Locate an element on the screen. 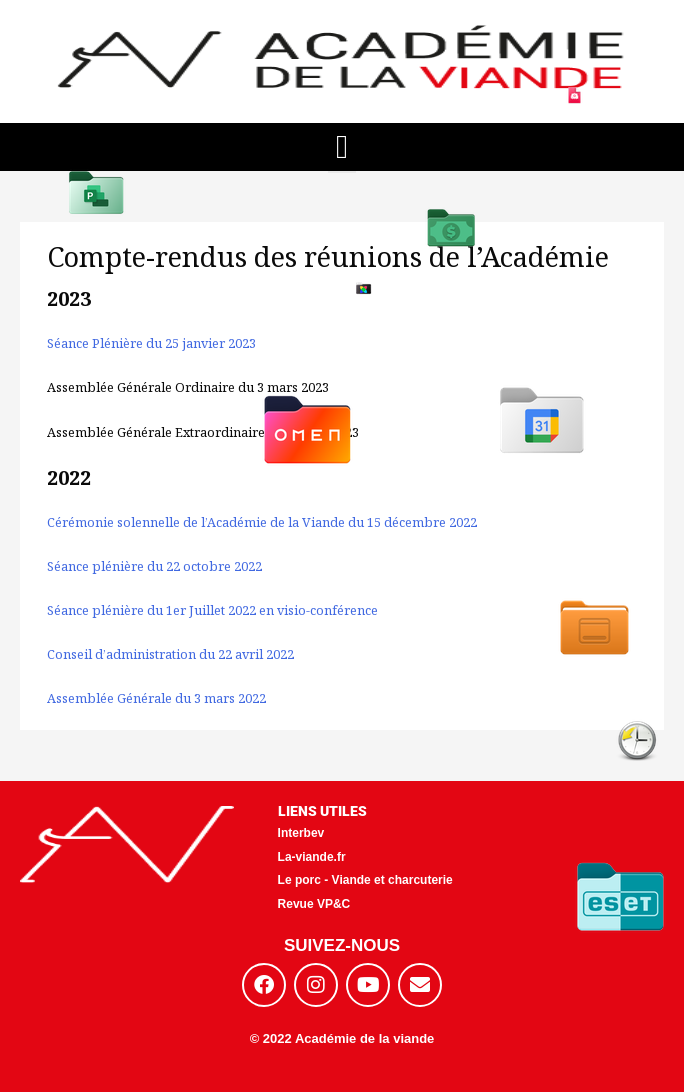 This screenshot has height=1092, width=684. folder containing haxe flixel game engine projects is located at coordinates (363, 288).